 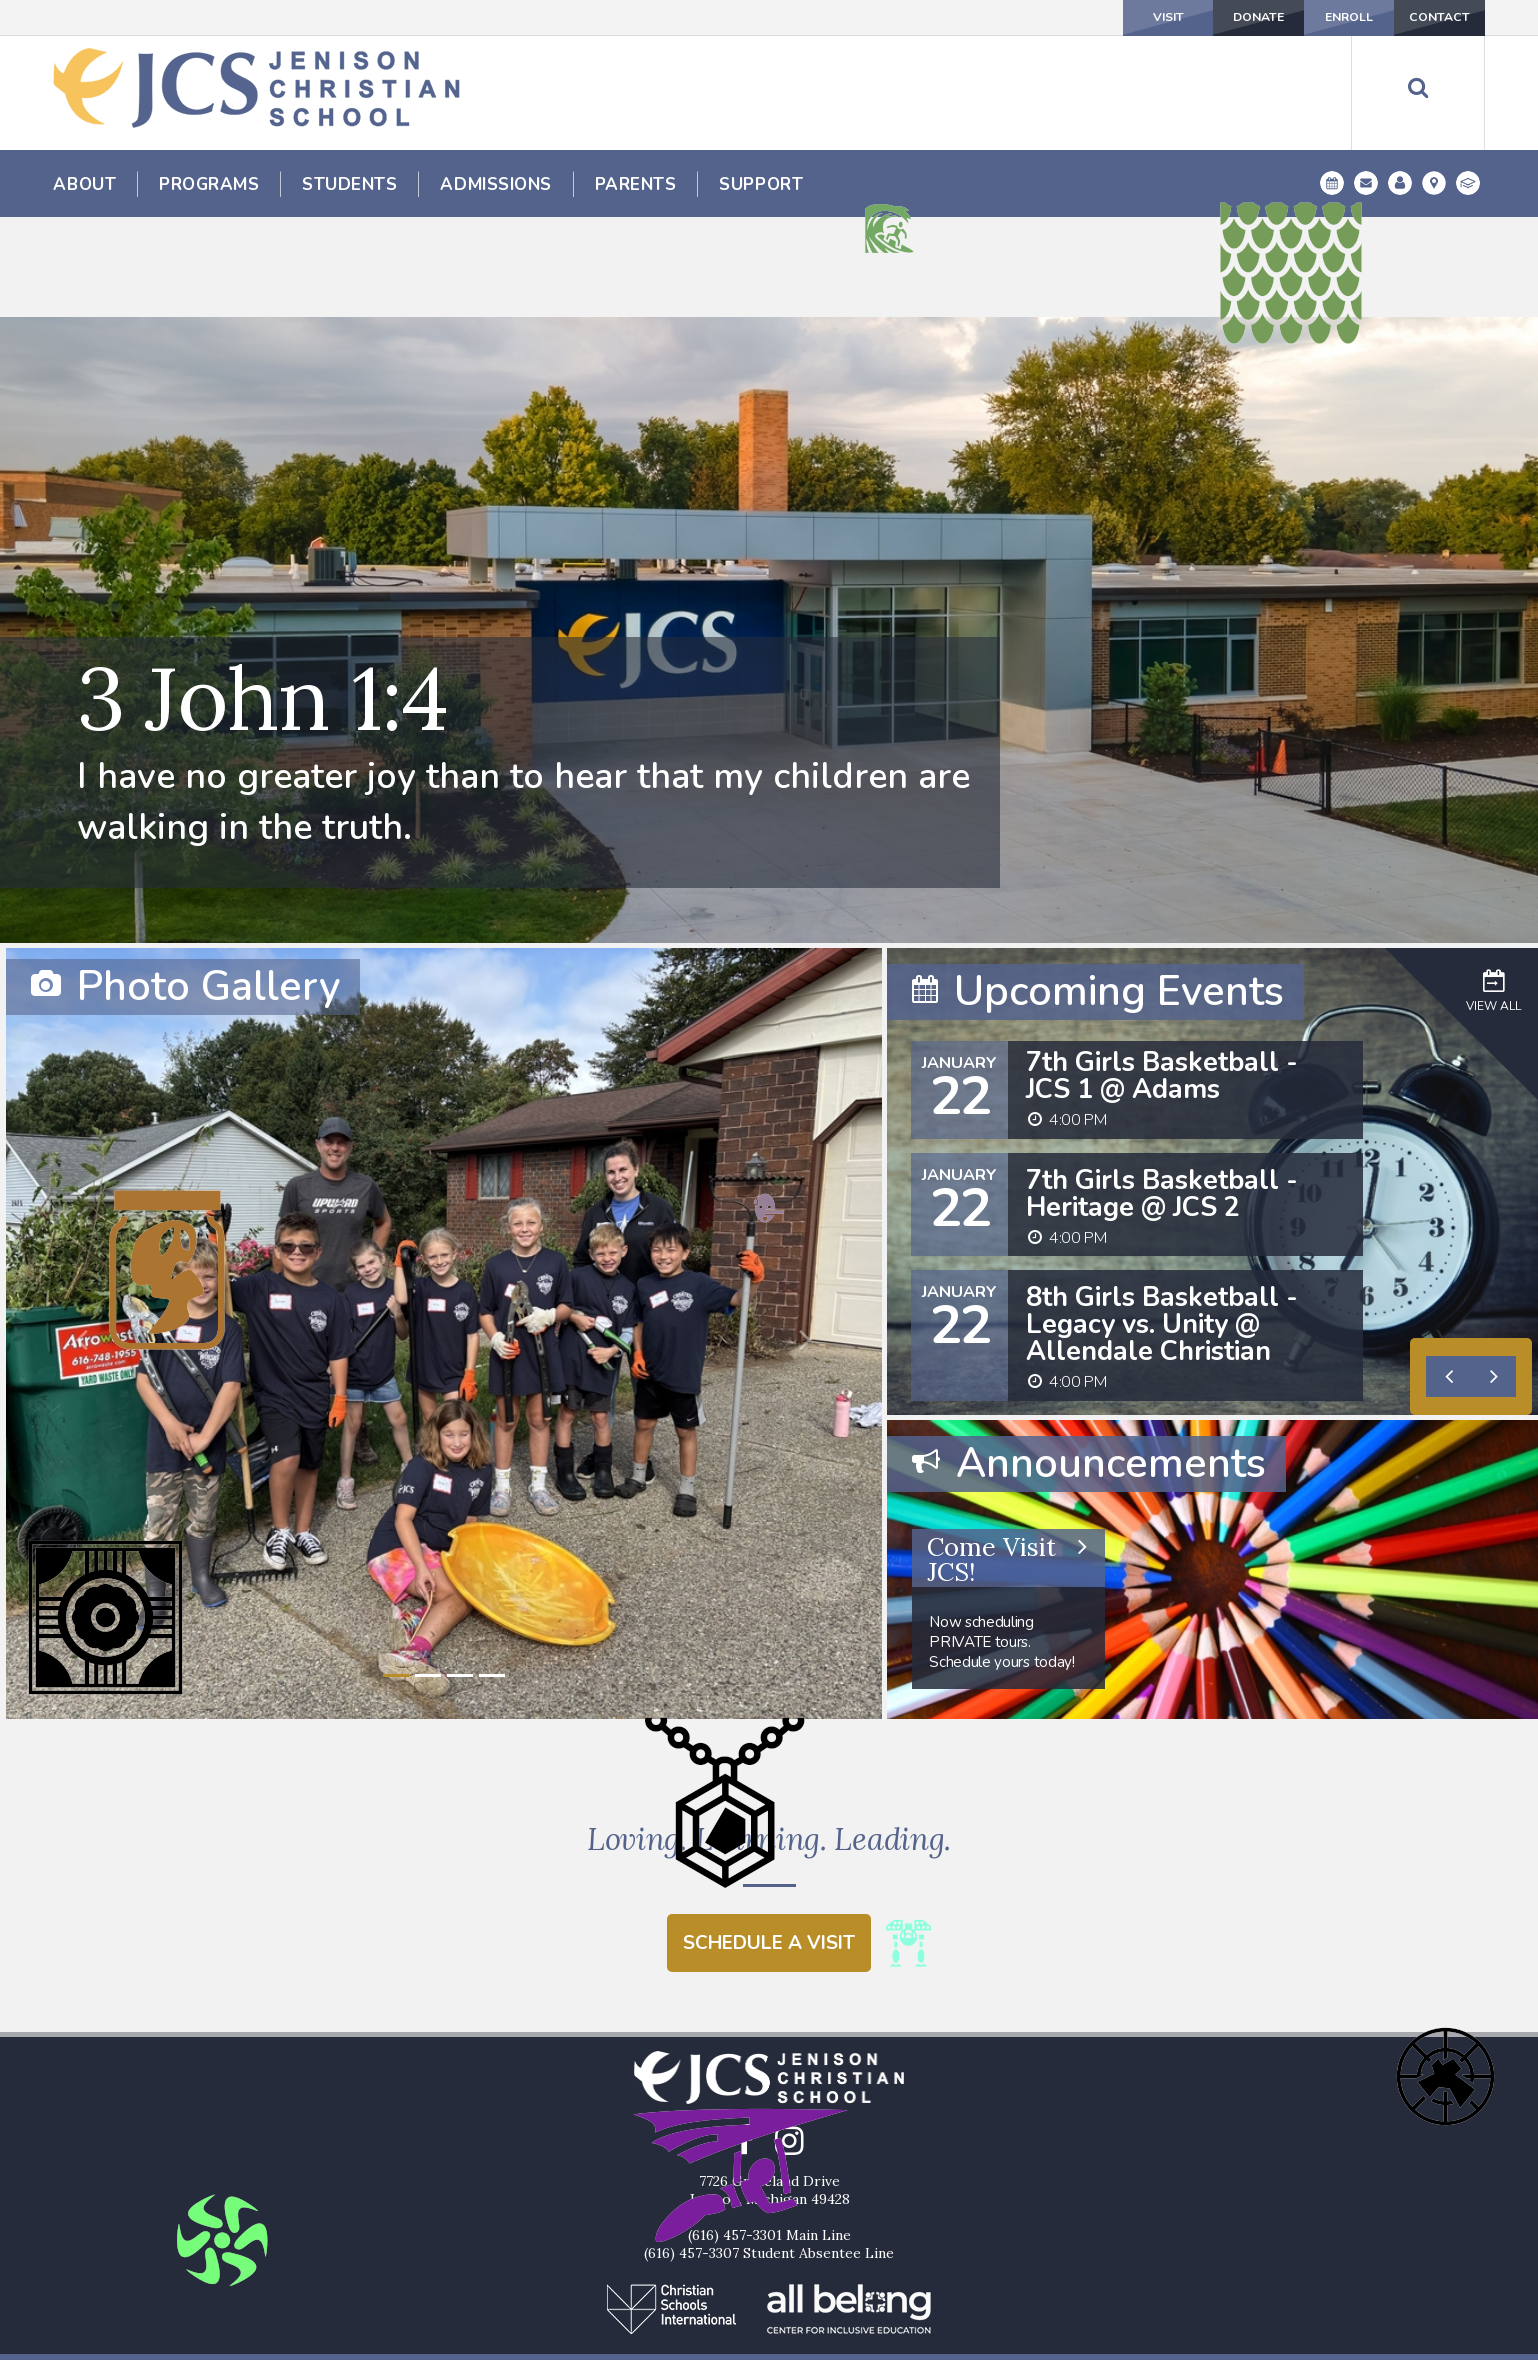 What do you see at coordinates (105, 1617) in the screenshot?
I see `decorative tile or pattern element` at bounding box center [105, 1617].